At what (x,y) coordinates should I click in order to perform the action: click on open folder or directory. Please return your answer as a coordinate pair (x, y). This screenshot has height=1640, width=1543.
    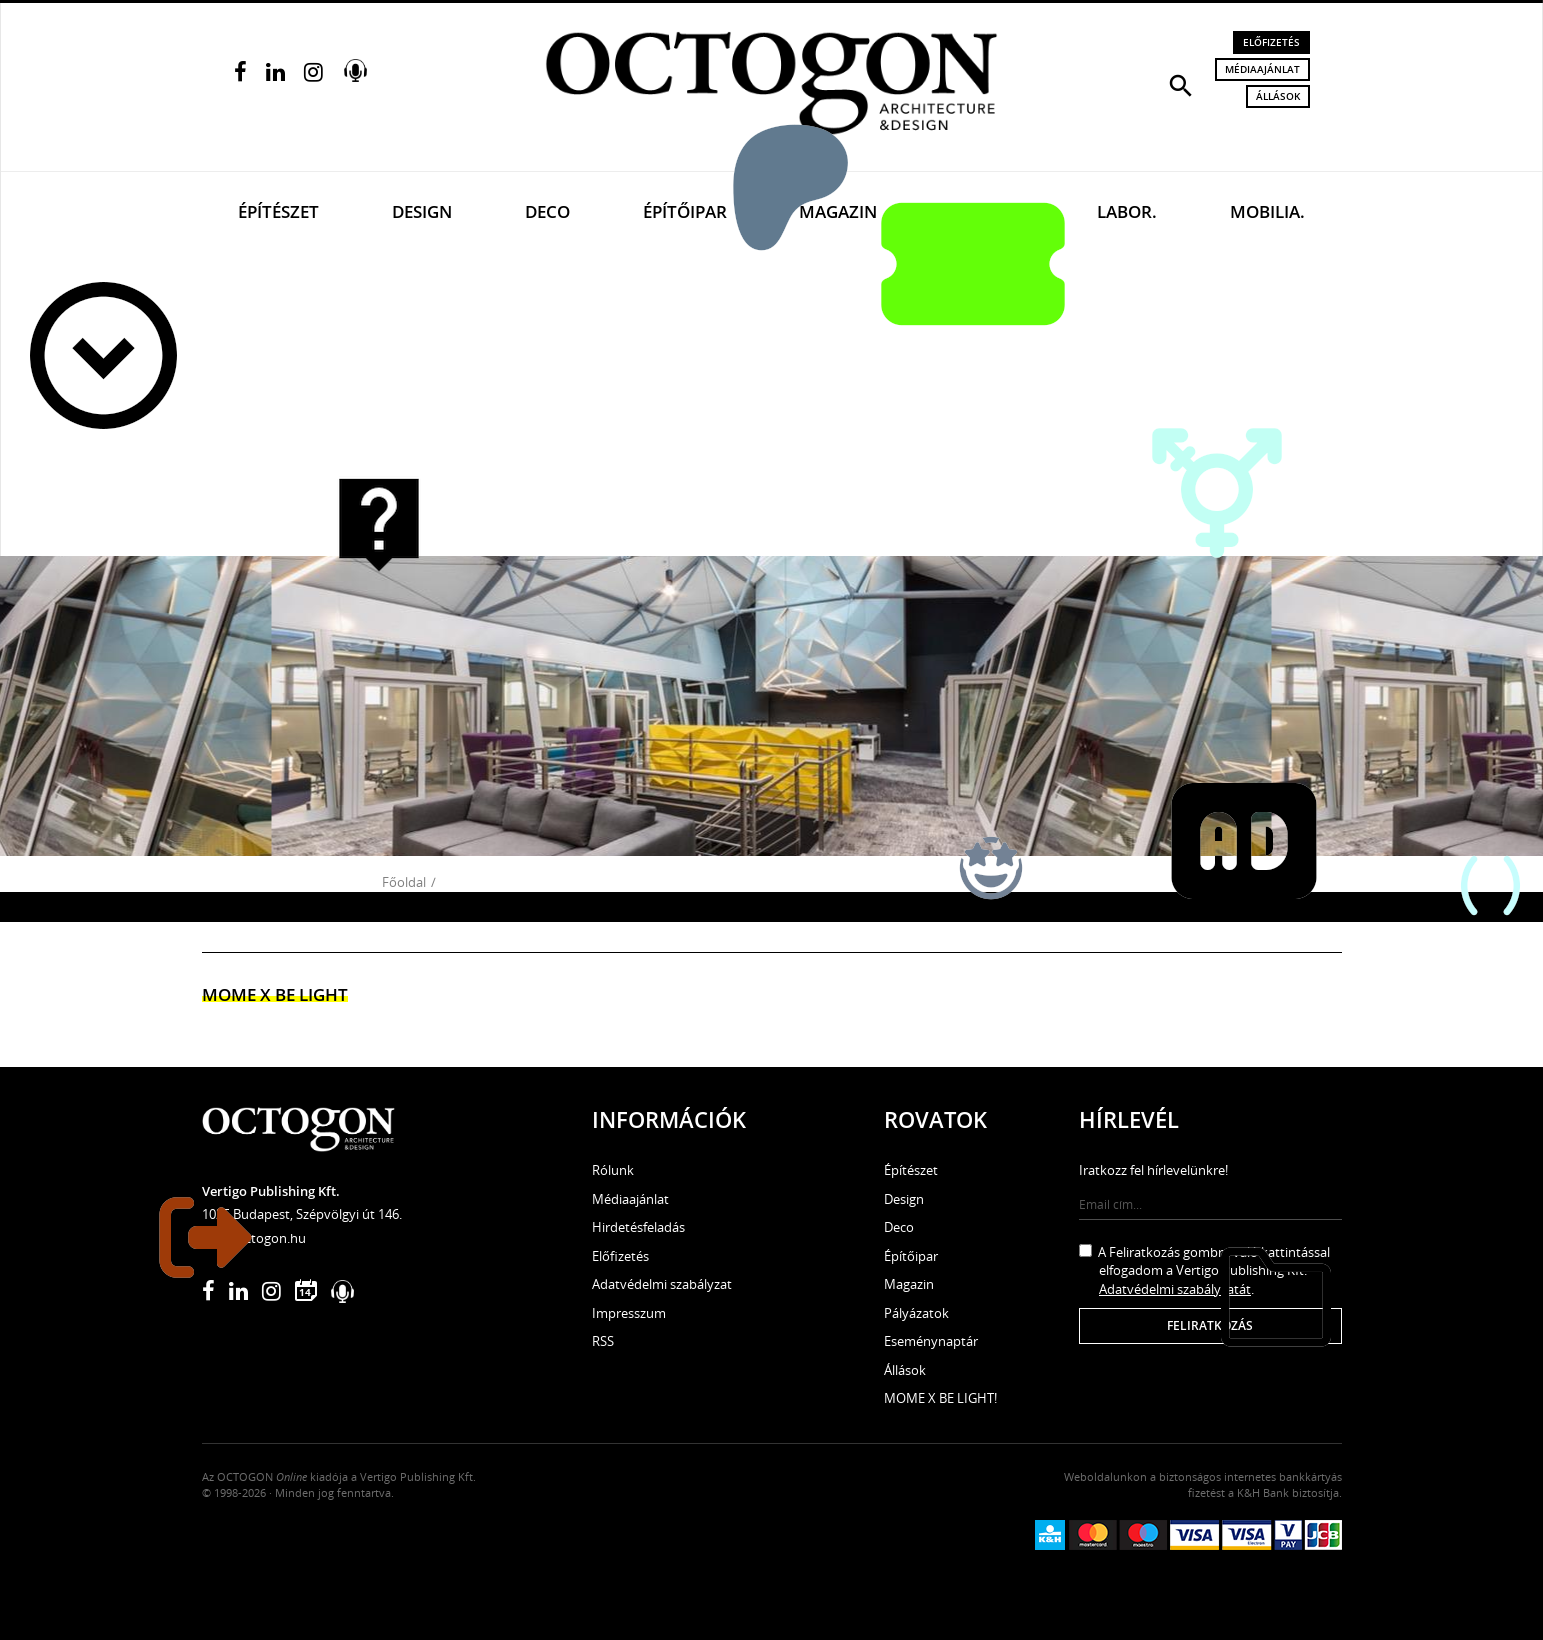
    Looking at the image, I should click on (1276, 1297).